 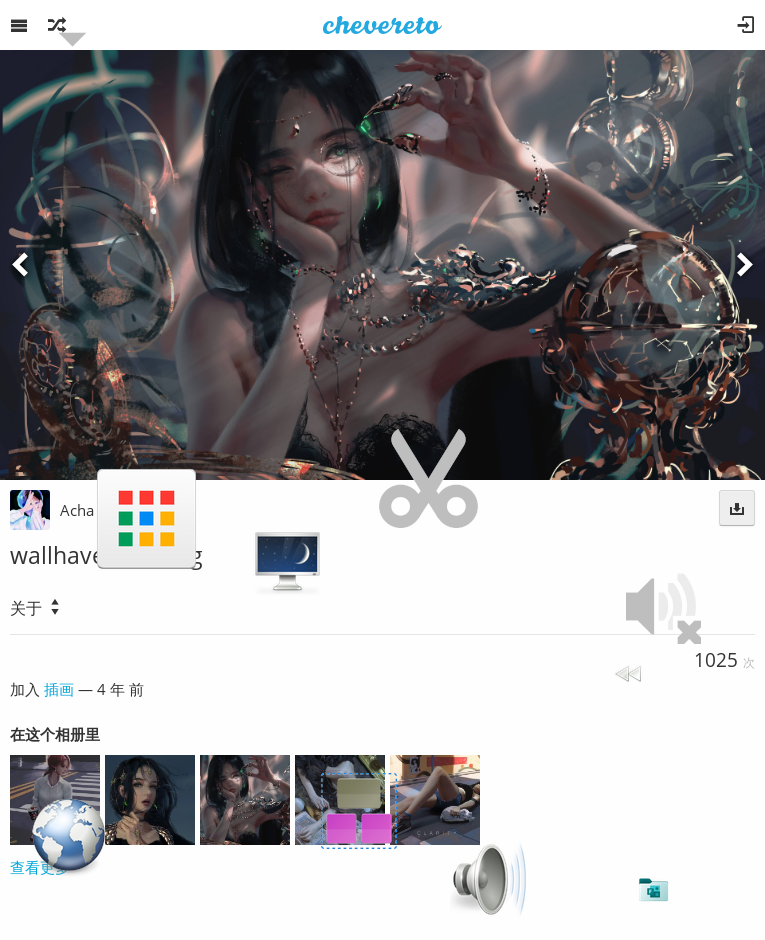 I want to click on cut selected content to clipboard, so click(x=428, y=478).